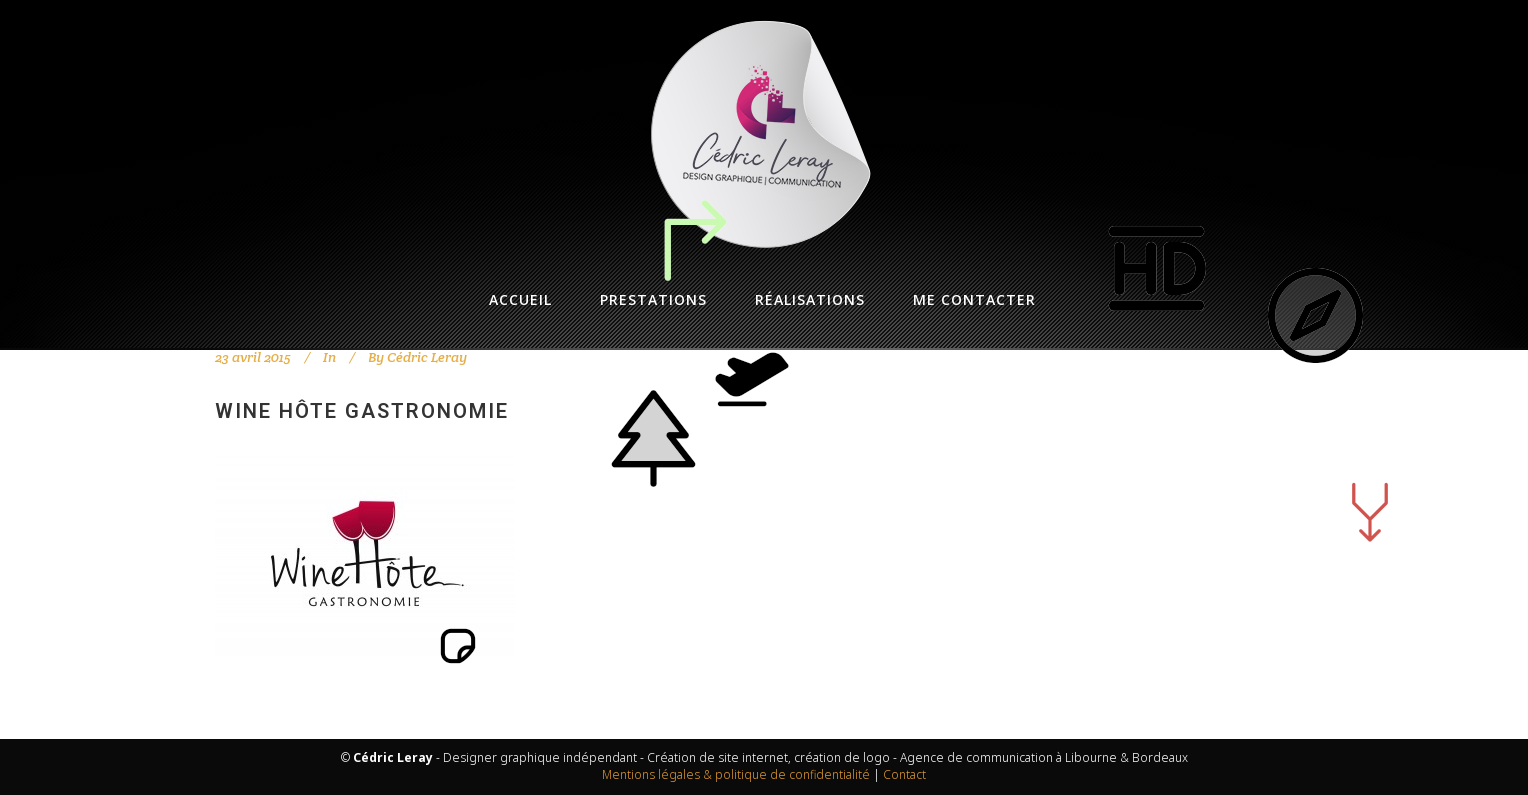 This screenshot has height=795, width=1528. Describe the element at coordinates (1370, 510) in the screenshot. I see `merge items or branches together` at that location.